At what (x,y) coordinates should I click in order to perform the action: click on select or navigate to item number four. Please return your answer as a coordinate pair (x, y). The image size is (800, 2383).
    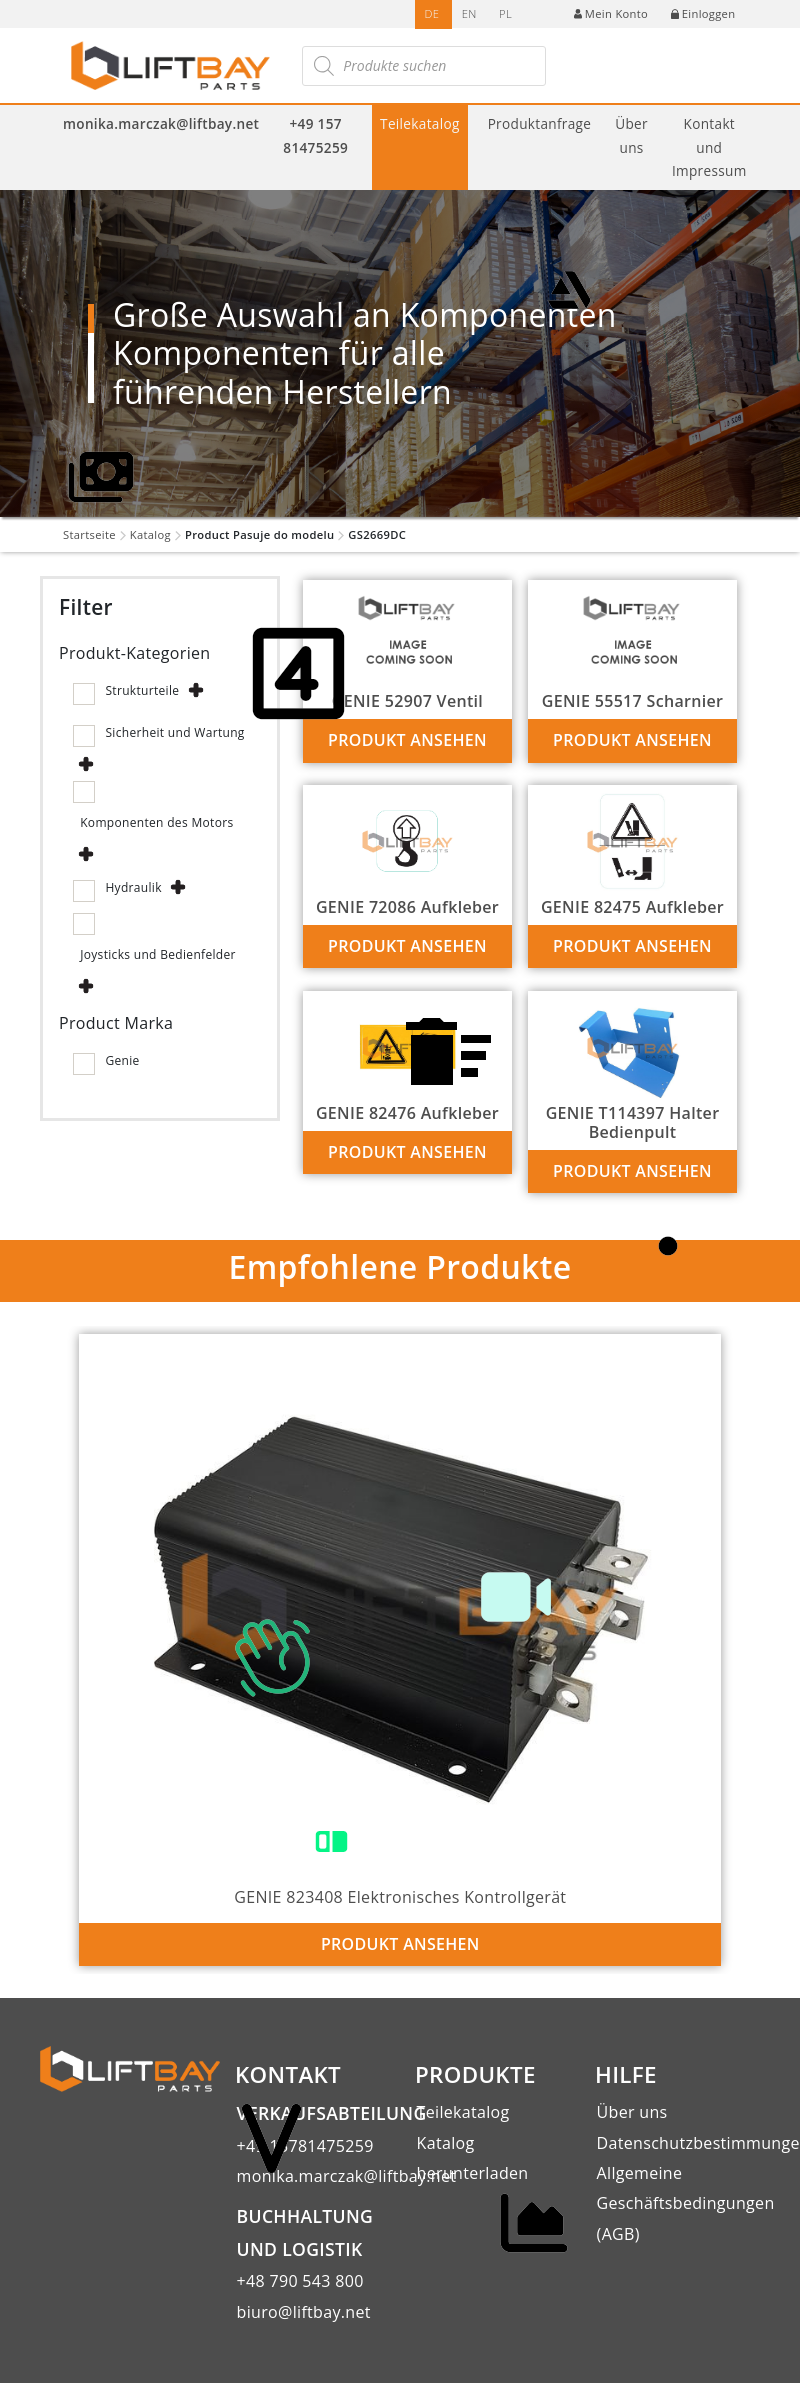
    Looking at the image, I should click on (298, 673).